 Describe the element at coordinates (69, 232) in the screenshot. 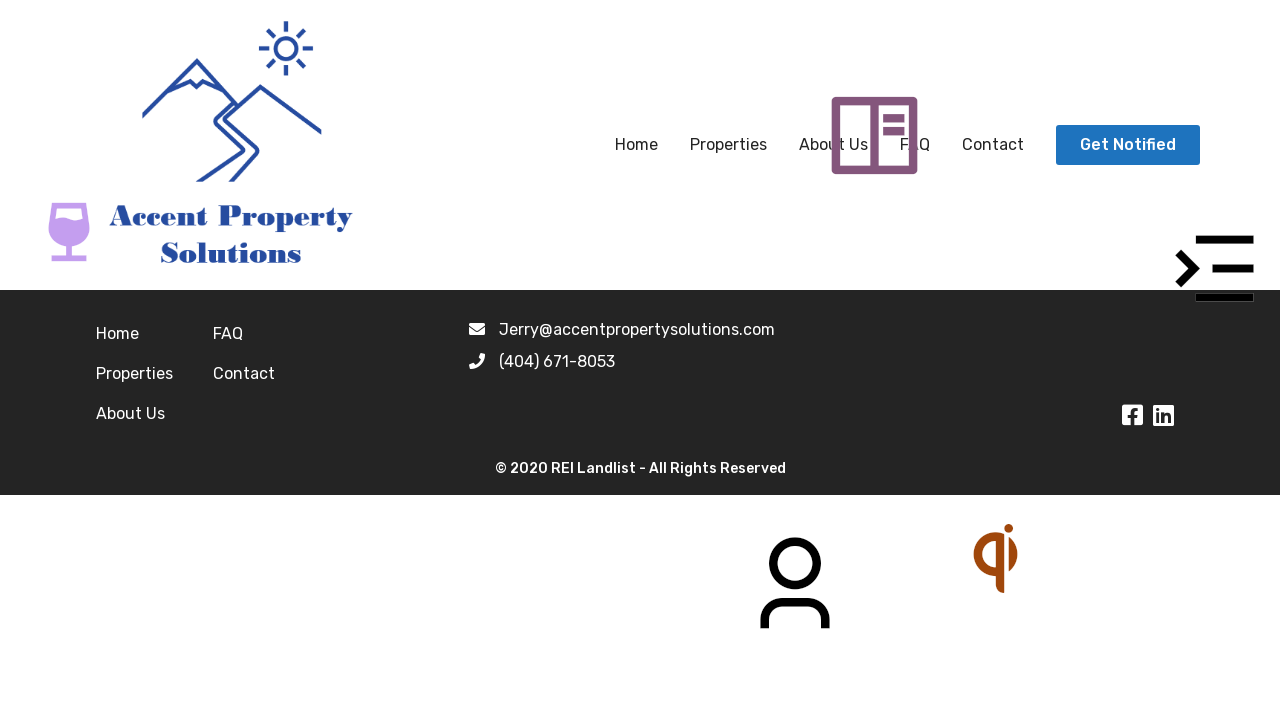

I see `view wine or beverage menu` at that location.